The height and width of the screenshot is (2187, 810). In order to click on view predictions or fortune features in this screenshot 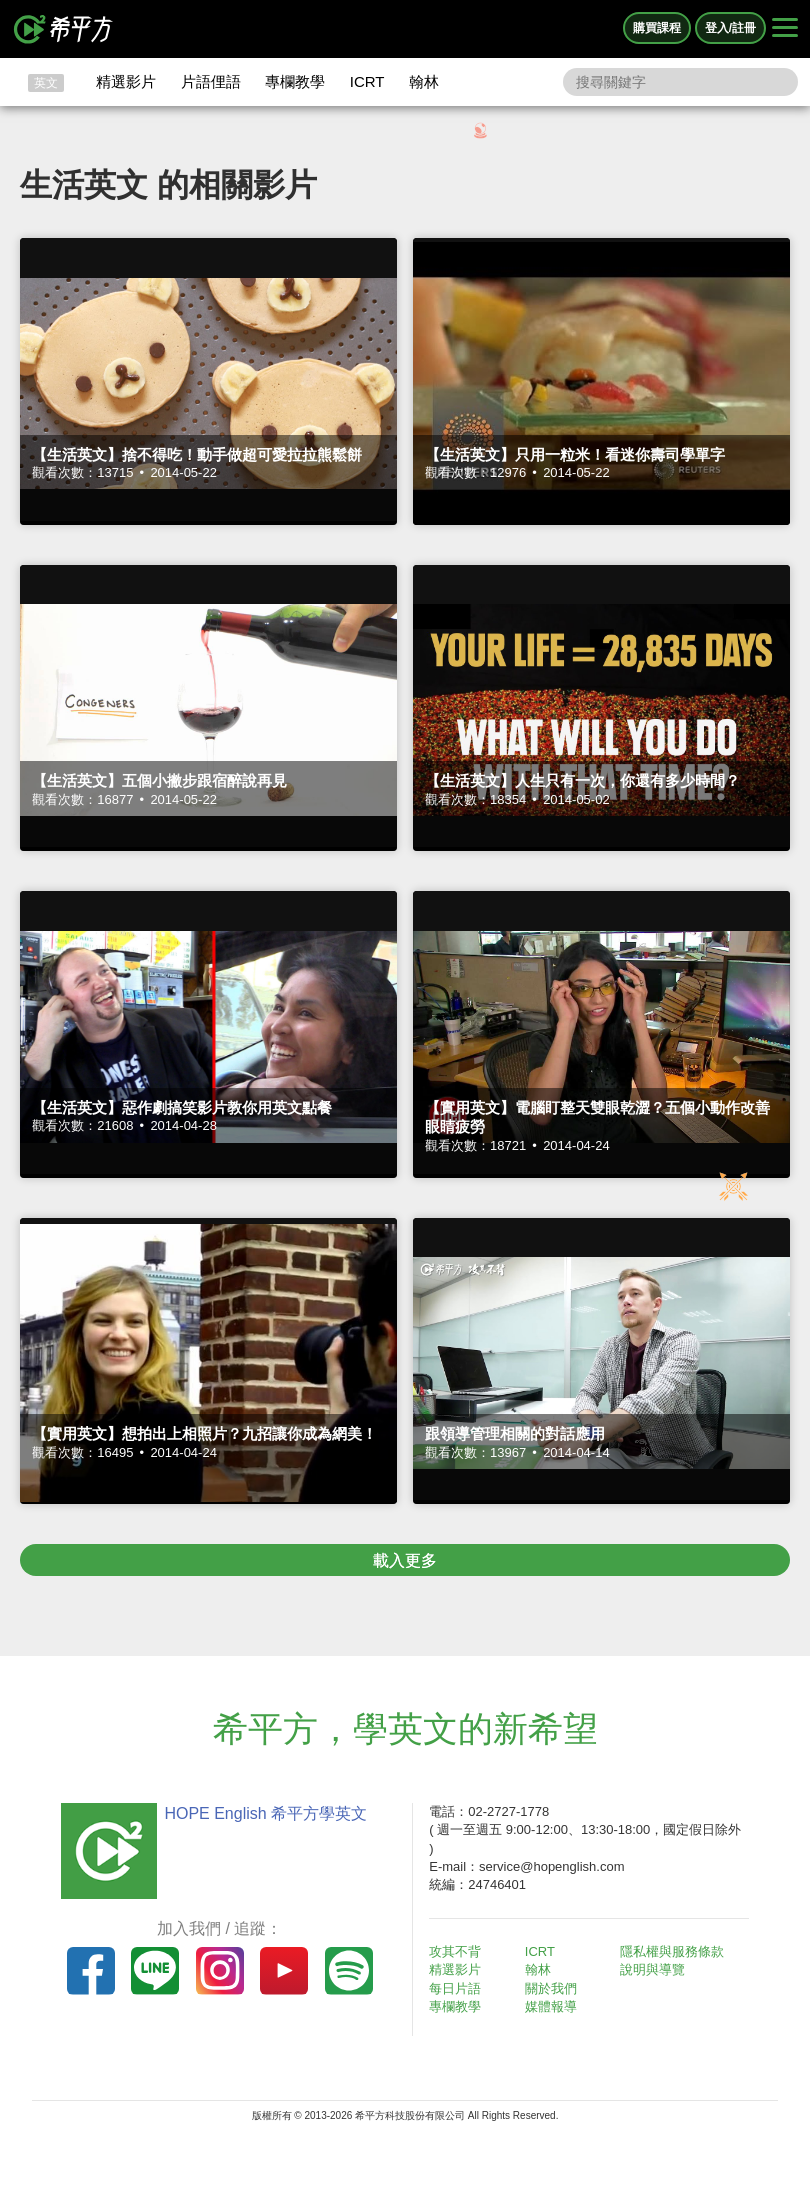, I will do `click(480, 130)`.